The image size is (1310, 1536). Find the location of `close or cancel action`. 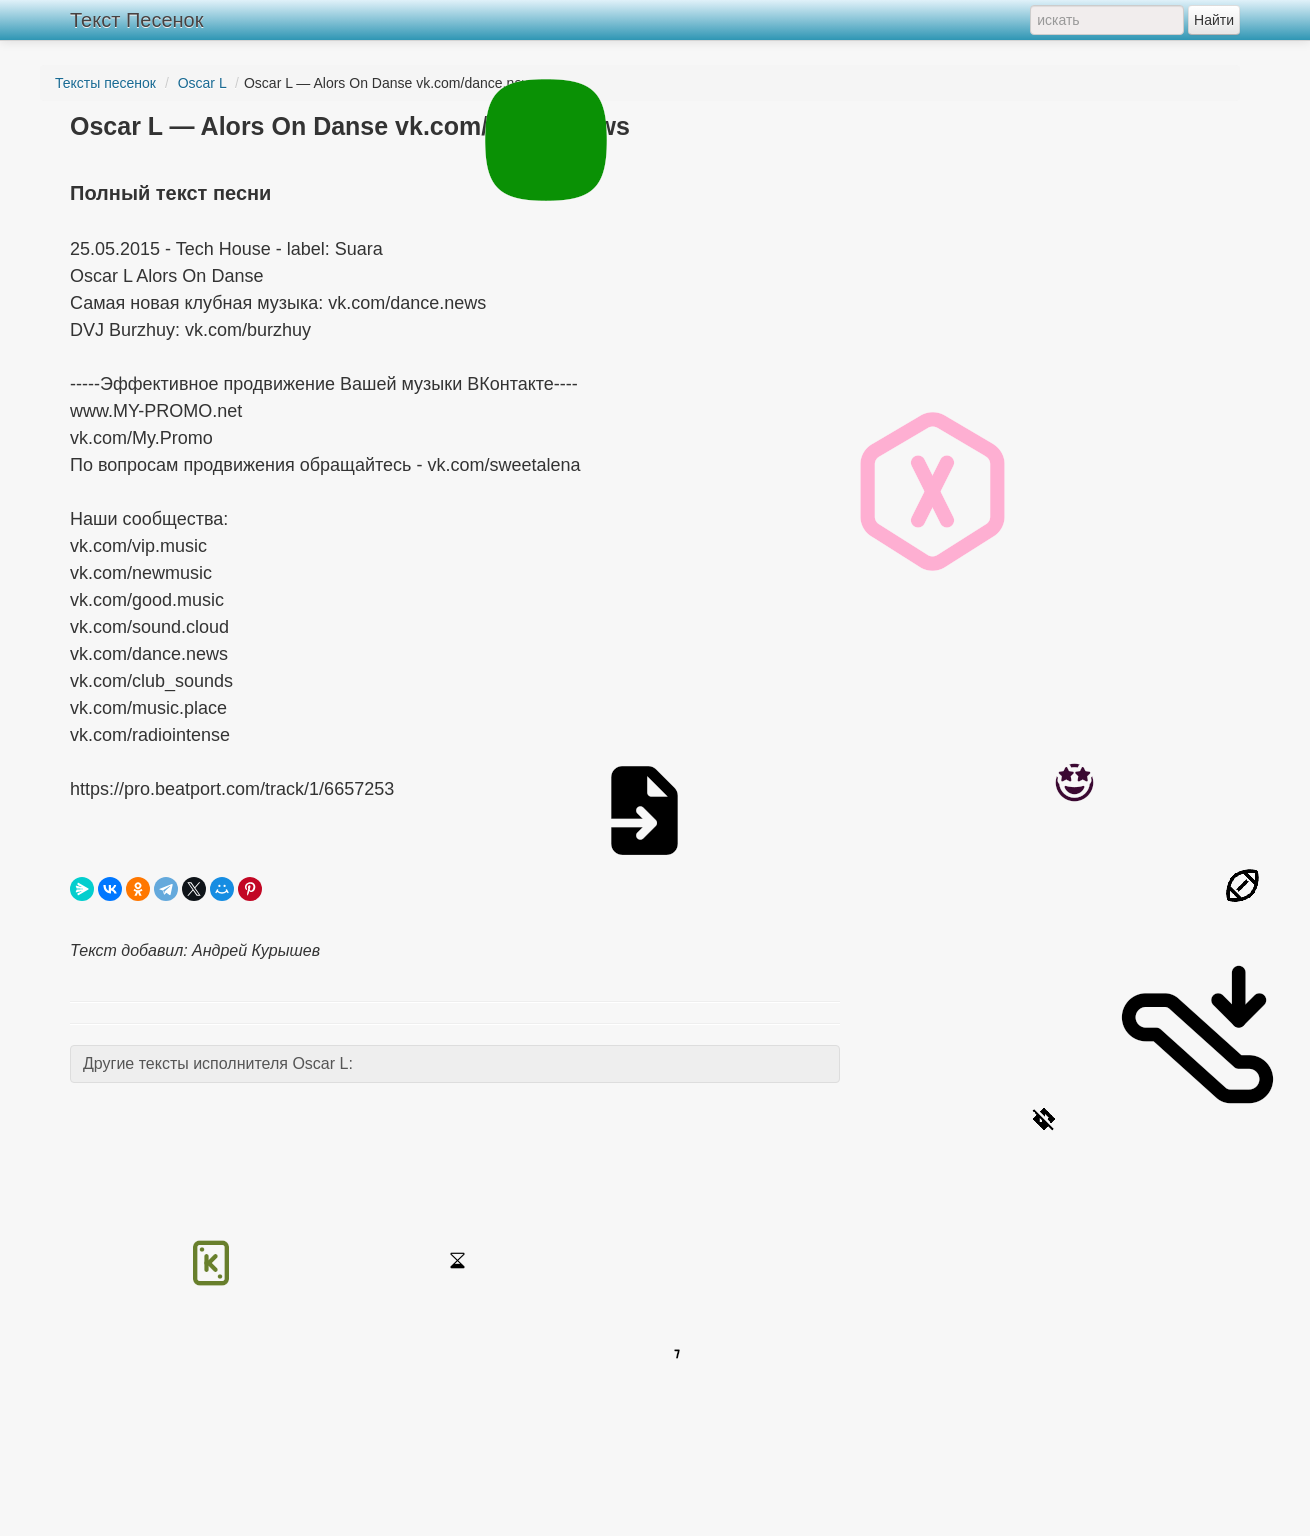

close or cancel action is located at coordinates (932, 491).